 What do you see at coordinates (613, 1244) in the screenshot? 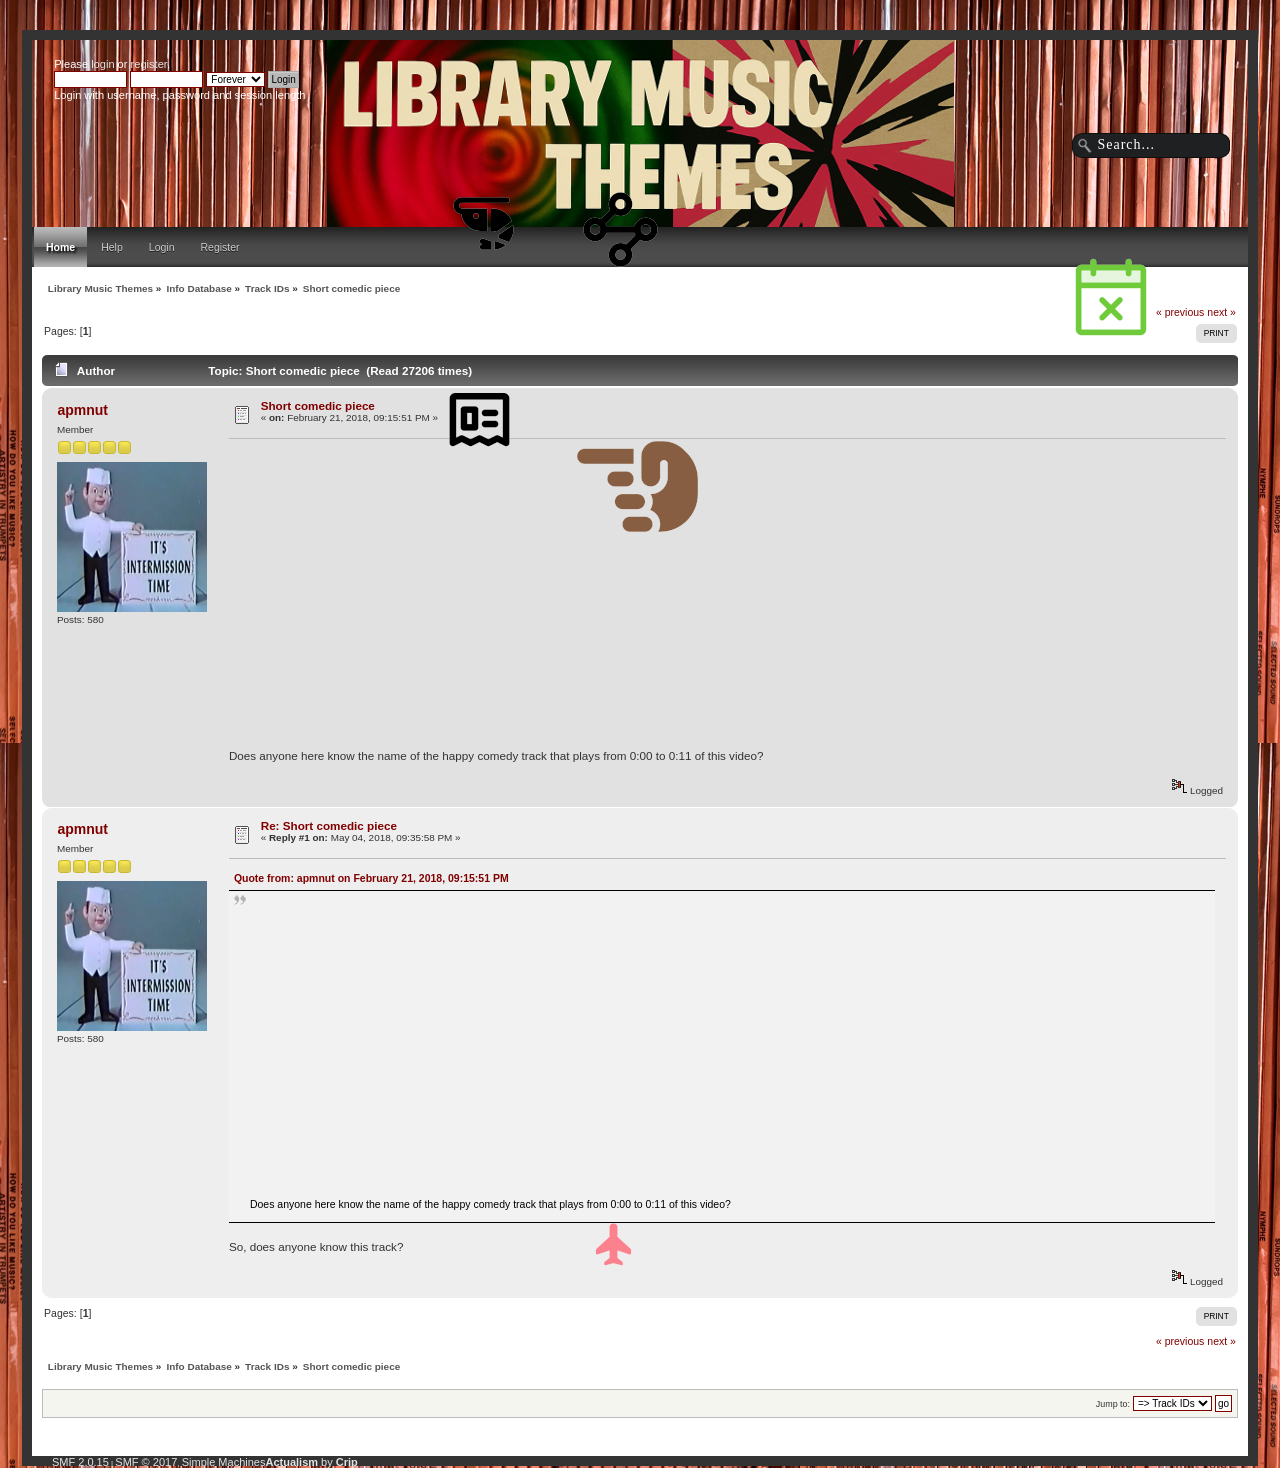
I see `book or search for flights` at bounding box center [613, 1244].